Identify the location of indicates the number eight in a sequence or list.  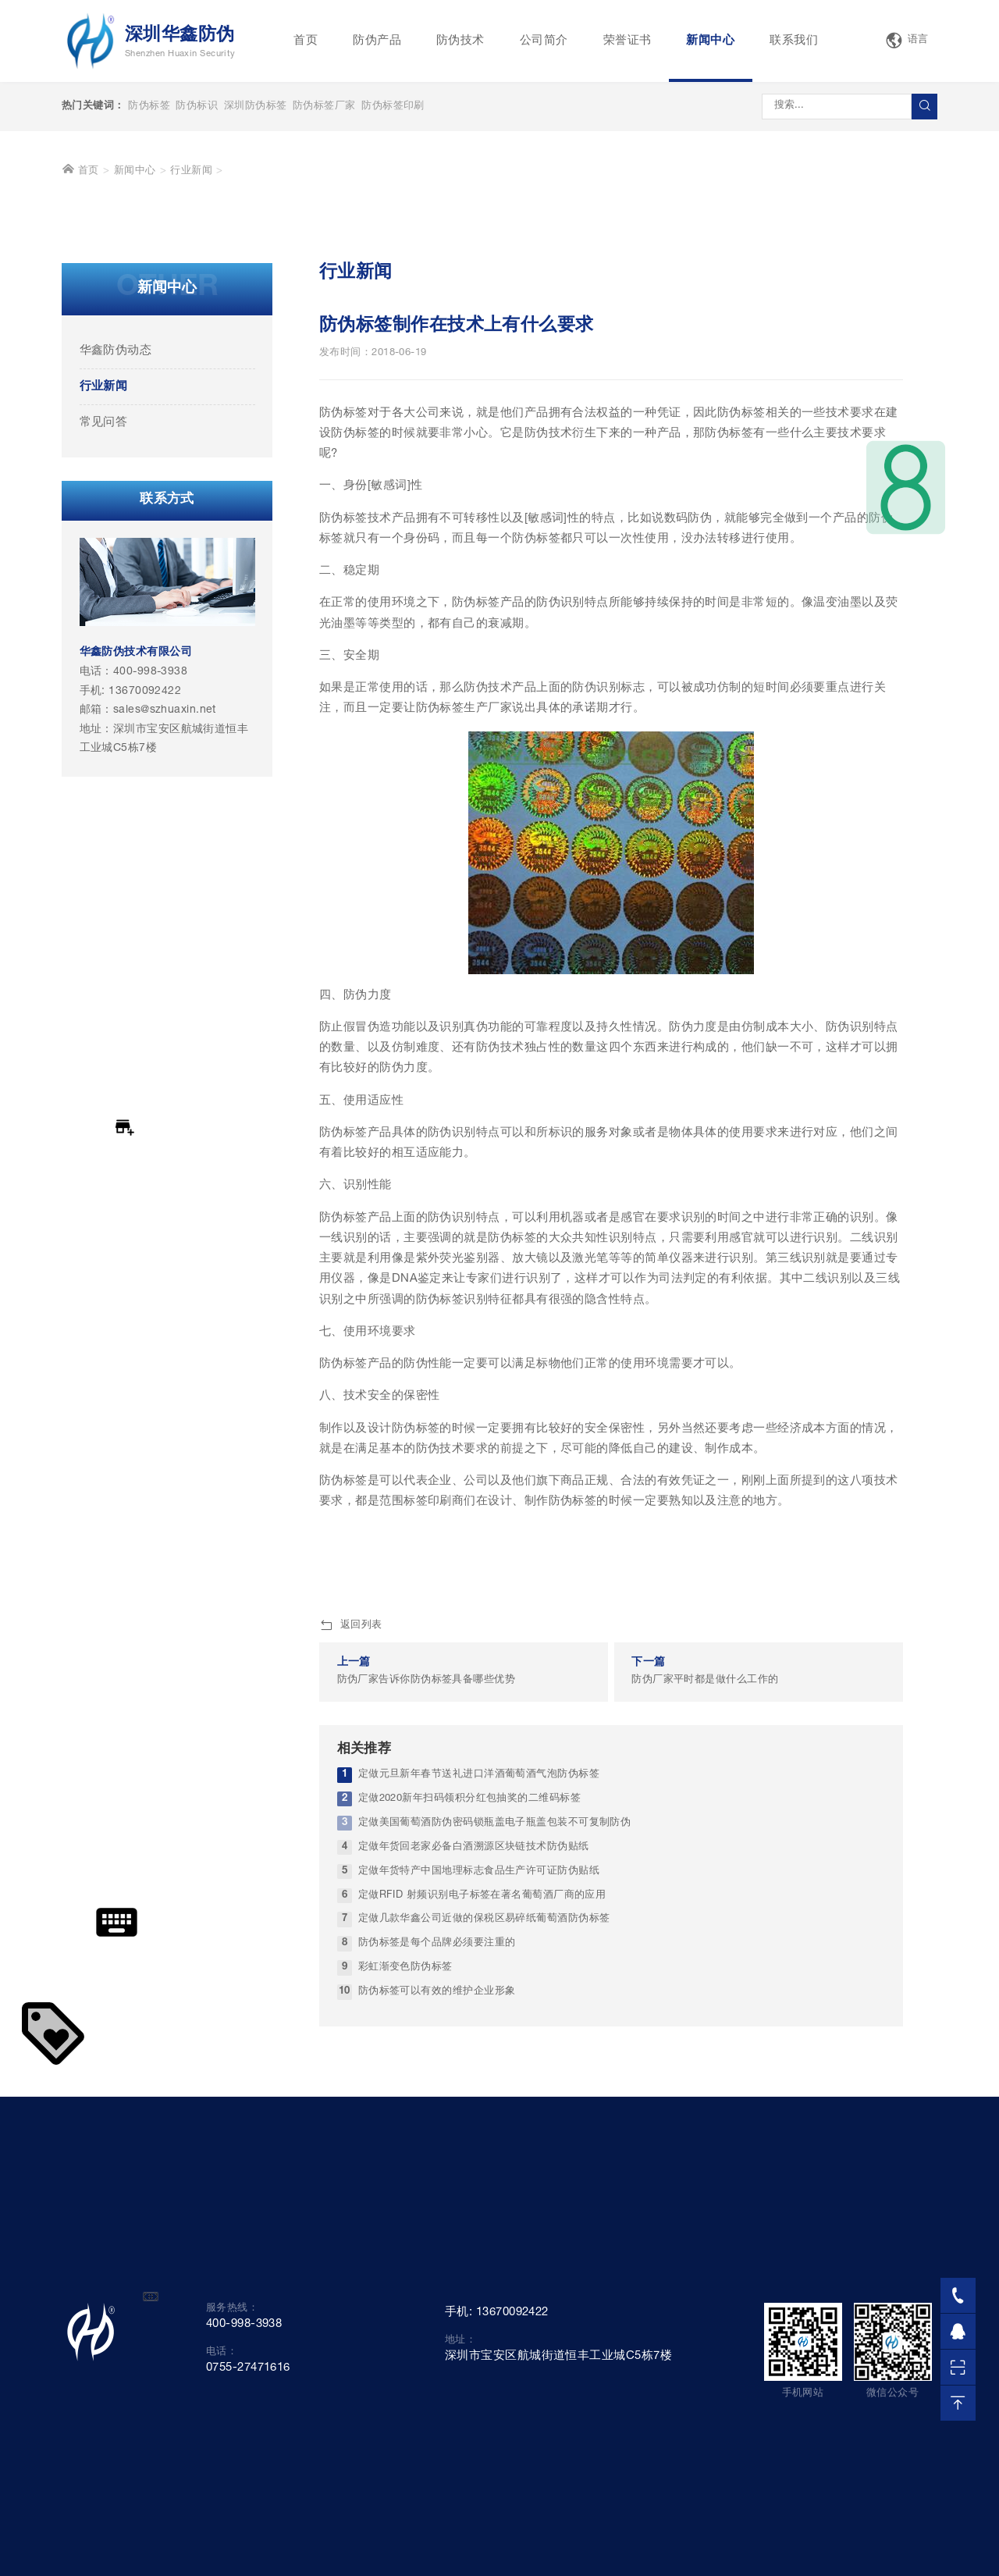
(905, 487).